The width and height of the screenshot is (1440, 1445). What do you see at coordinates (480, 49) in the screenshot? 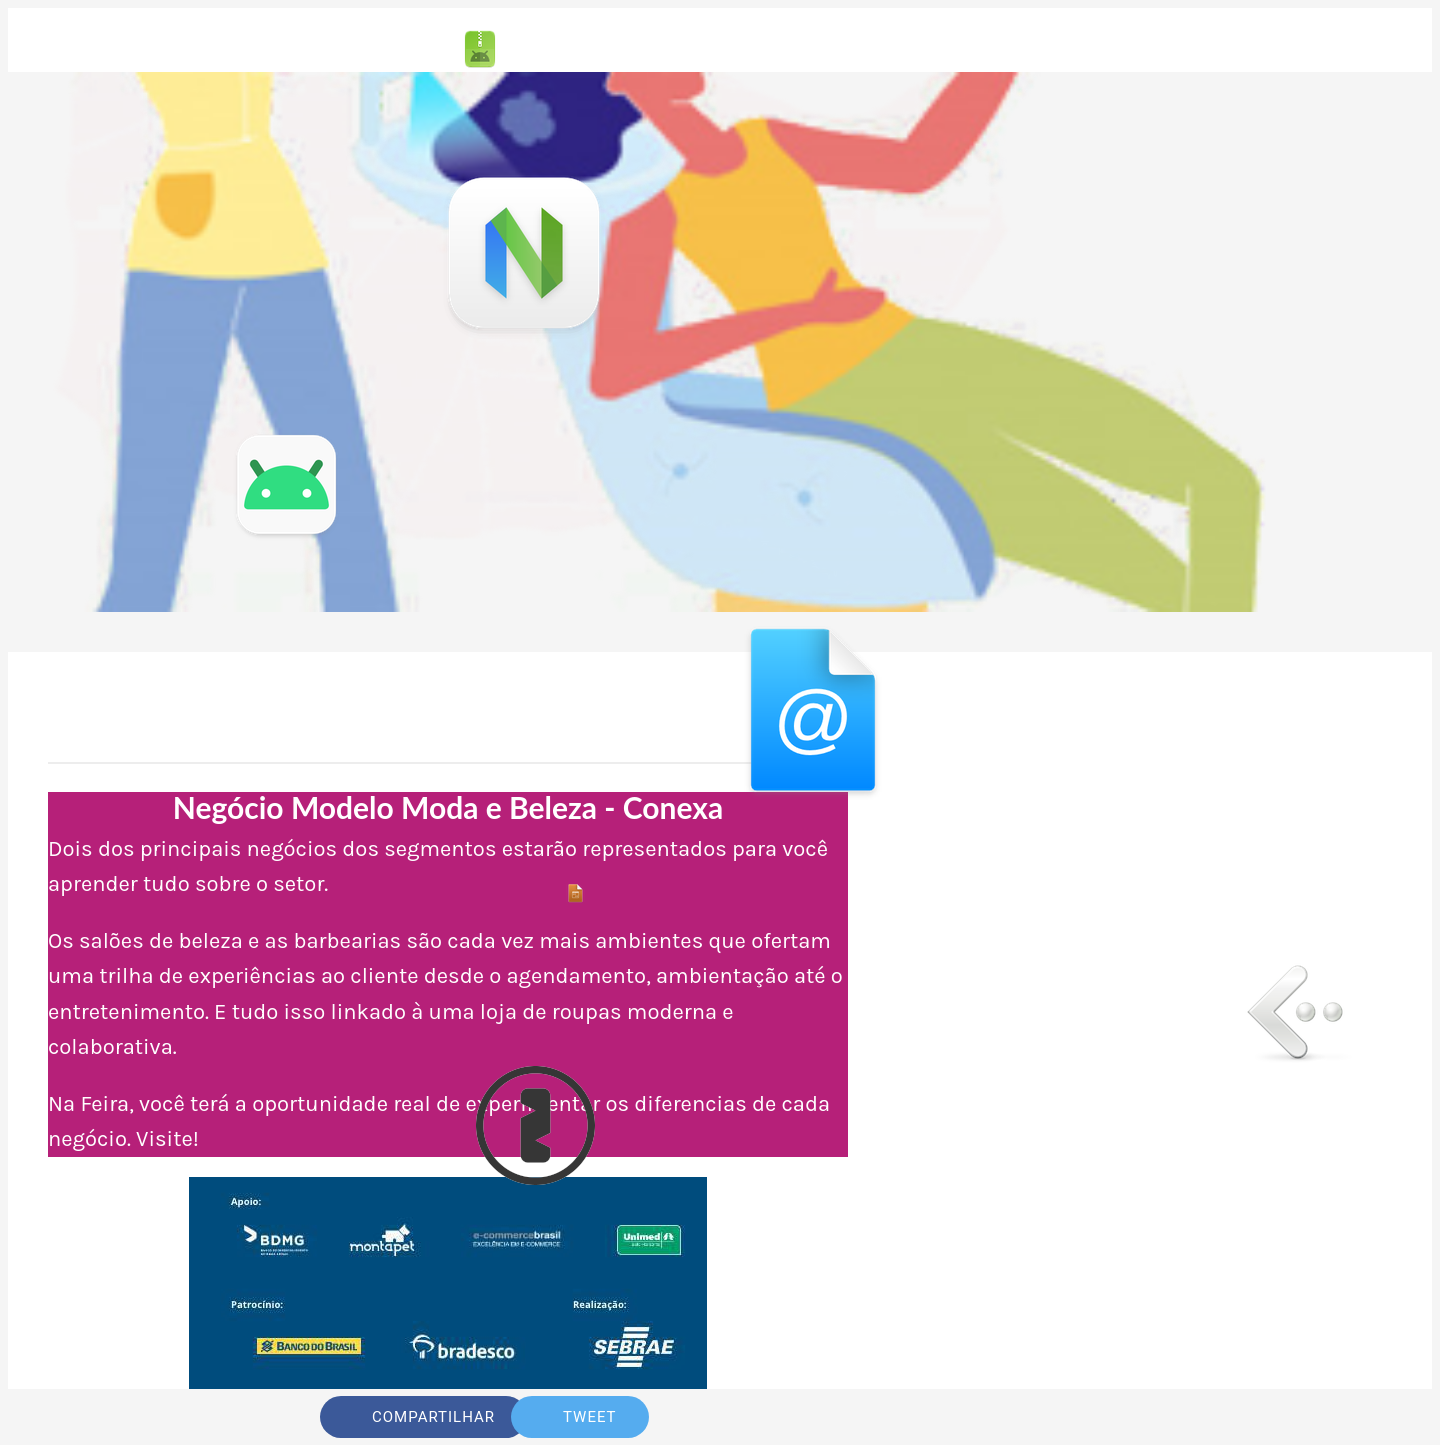
I see `an android application package file (apk)` at bounding box center [480, 49].